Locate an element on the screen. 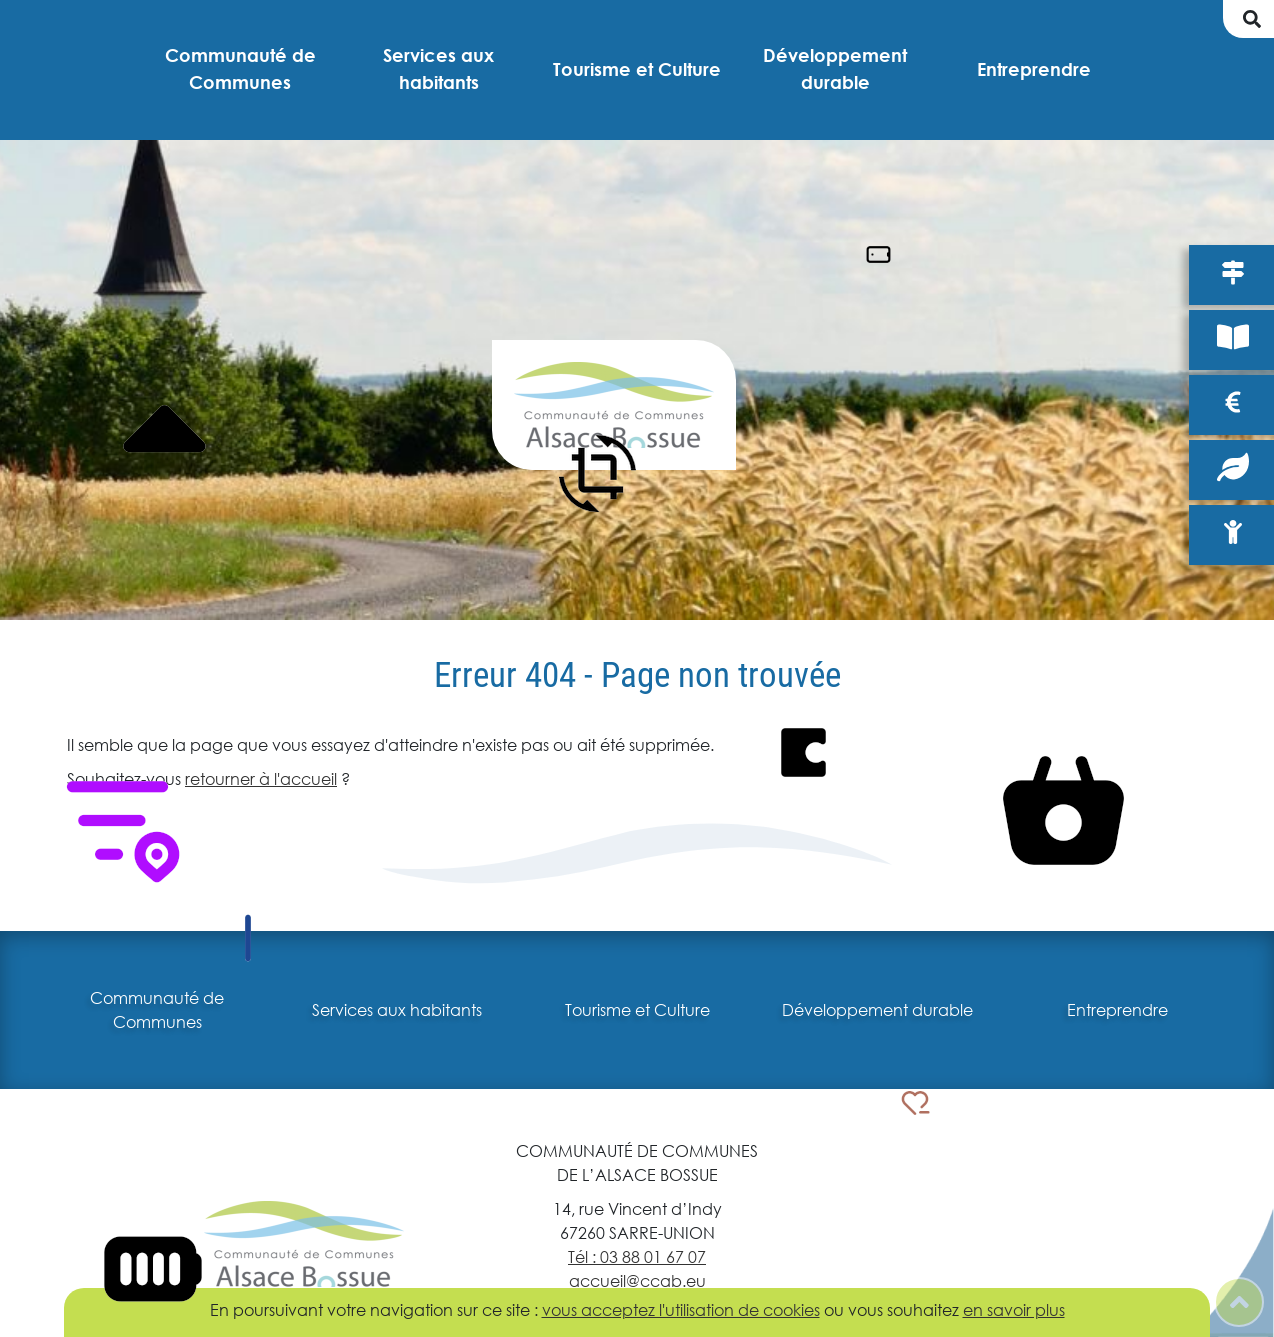 This screenshot has height=1337, width=1274. rotate device to landscape mode is located at coordinates (878, 254).